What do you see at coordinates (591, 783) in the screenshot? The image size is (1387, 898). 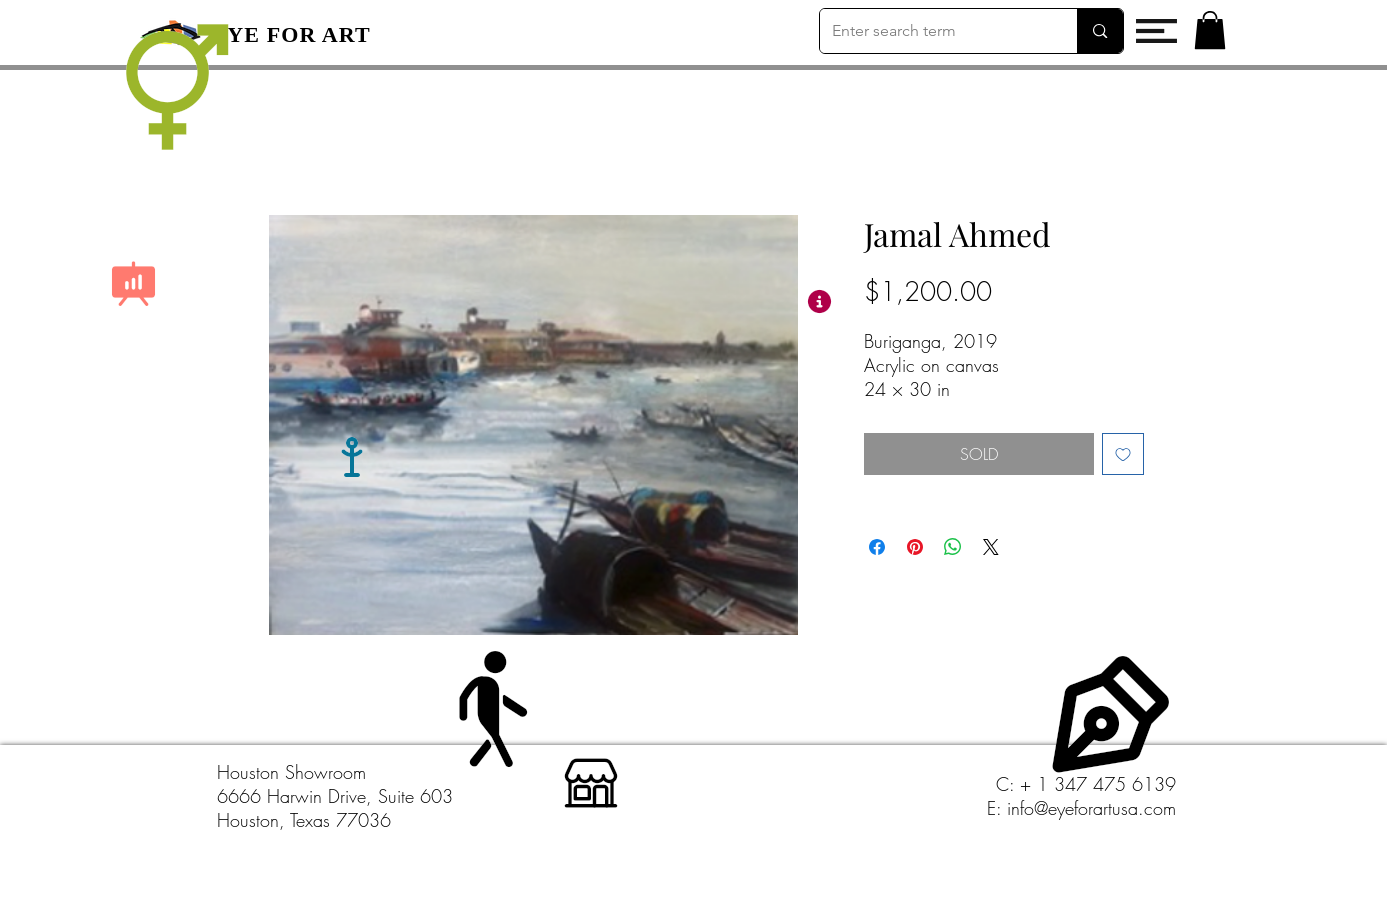 I see `browse or access the store` at bounding box center [591, 783].